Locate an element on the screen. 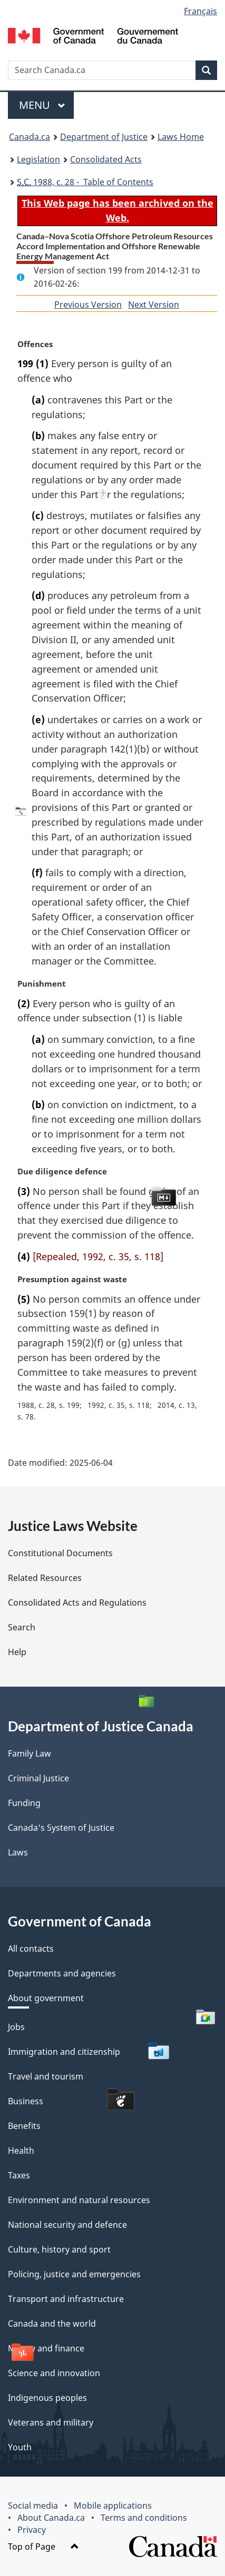 The image size is (225, 2576). folder containing markdown files is located at coordinates (163, 1196).